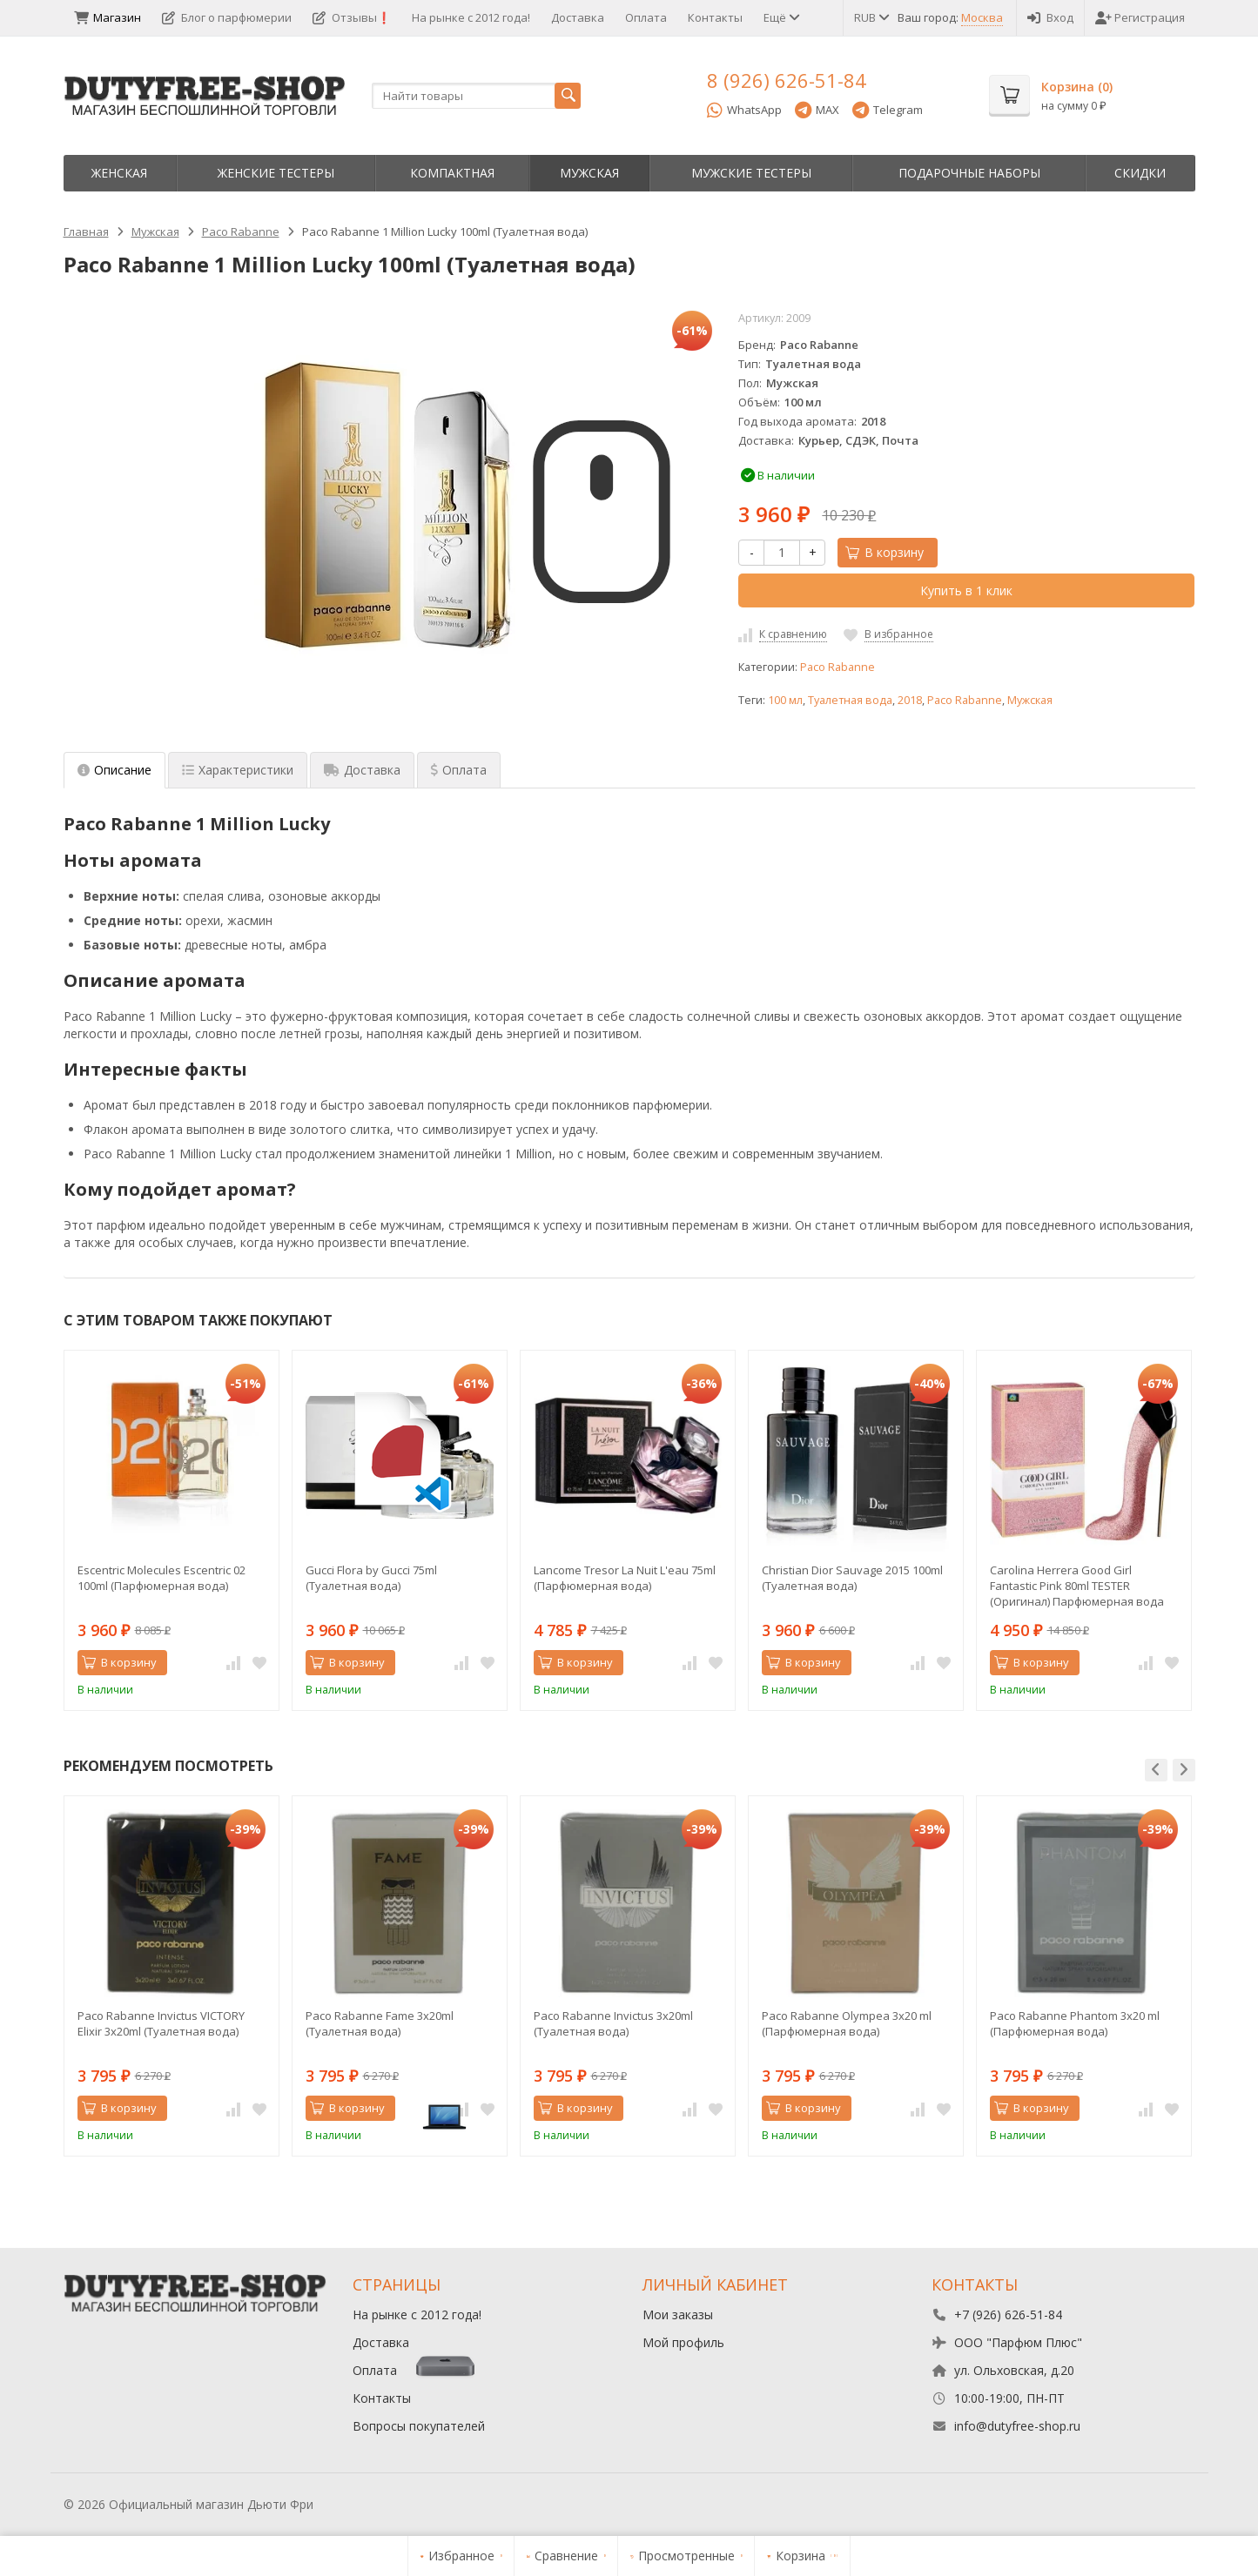 Image resolution: width=1258 pixels, height=2576 pixels. I want to click on open a ruby file in visual studio code, so click(398, 1452).